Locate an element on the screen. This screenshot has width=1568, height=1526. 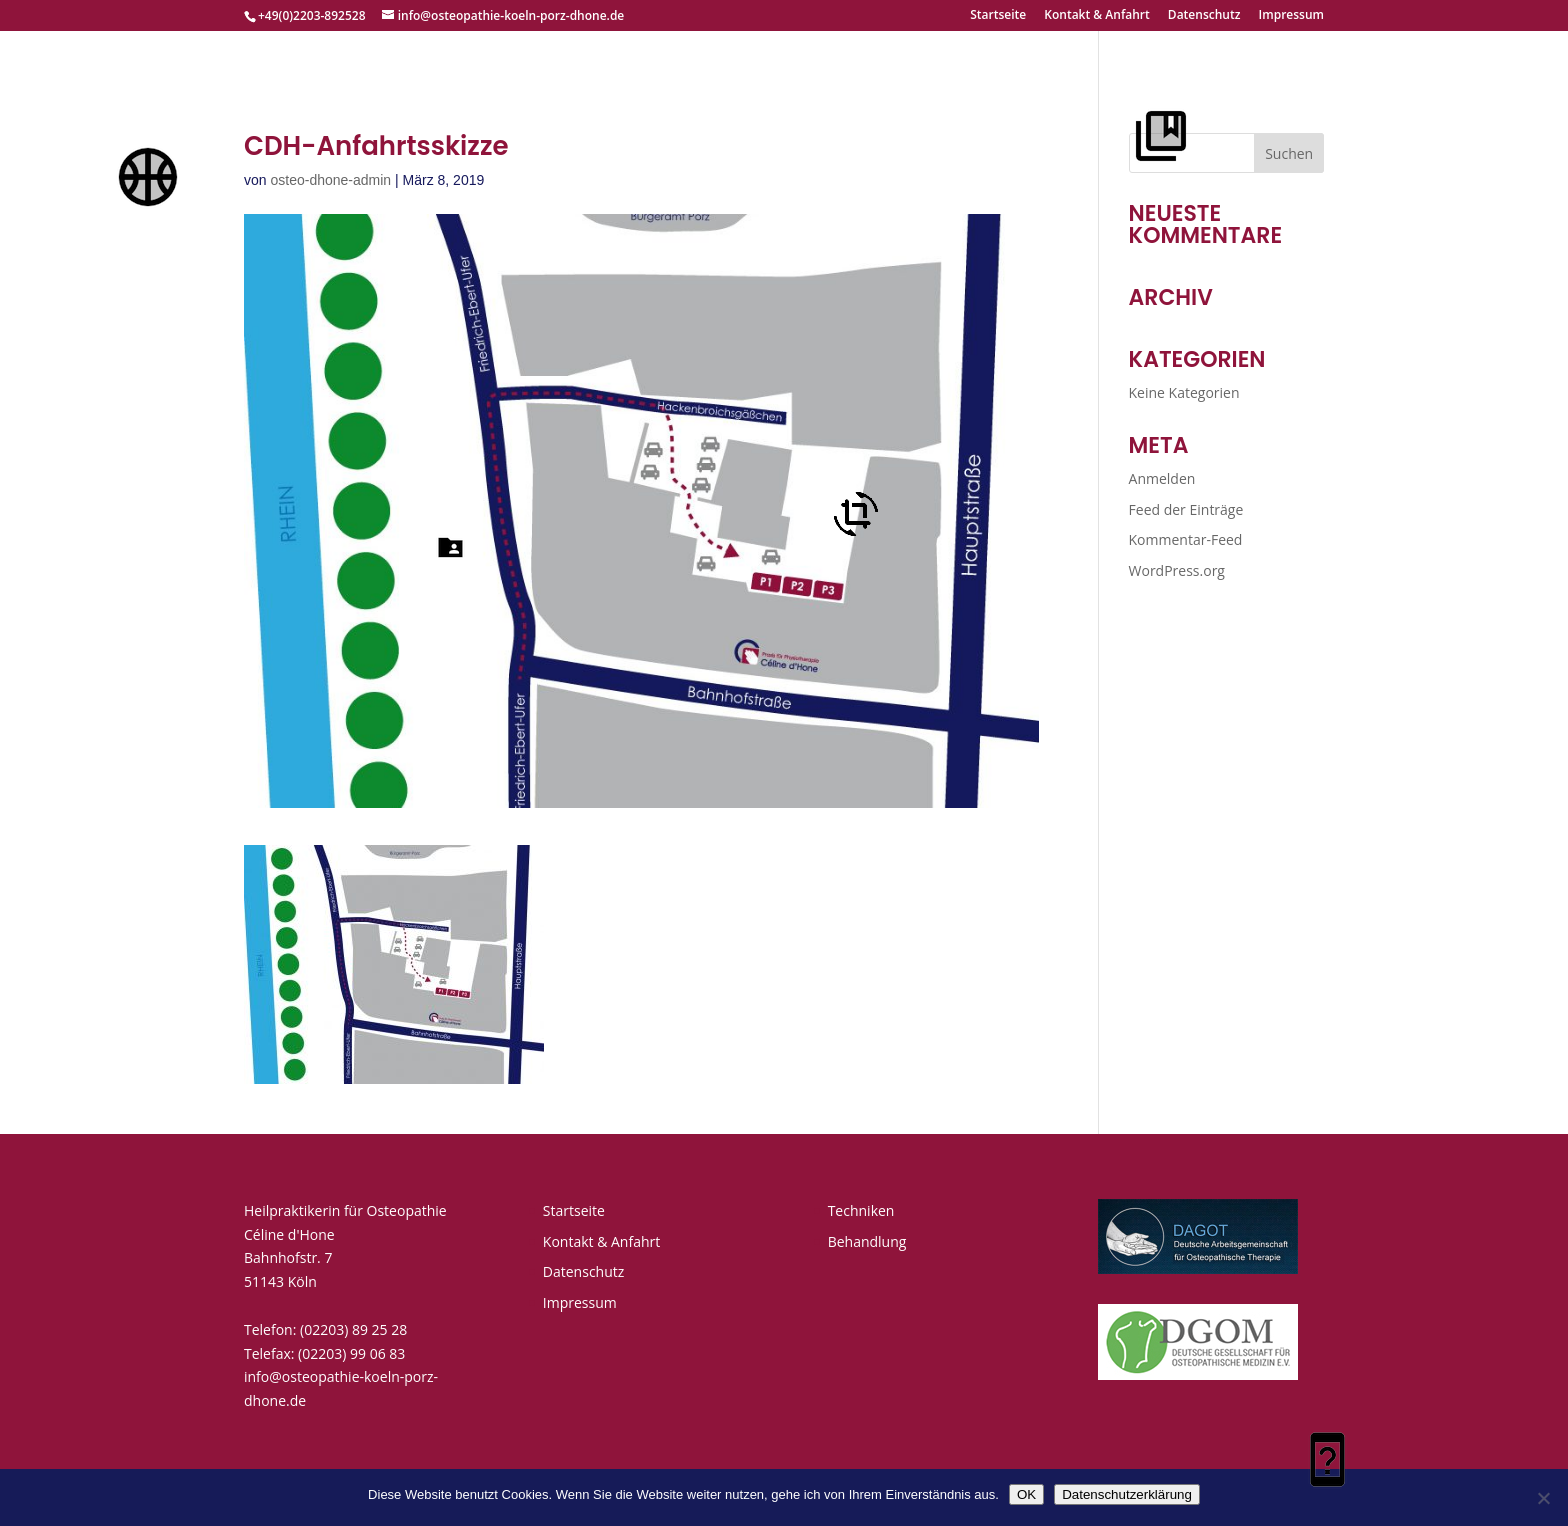
unknown or unrecognized device connected is located at coordinates (1327, 1459).